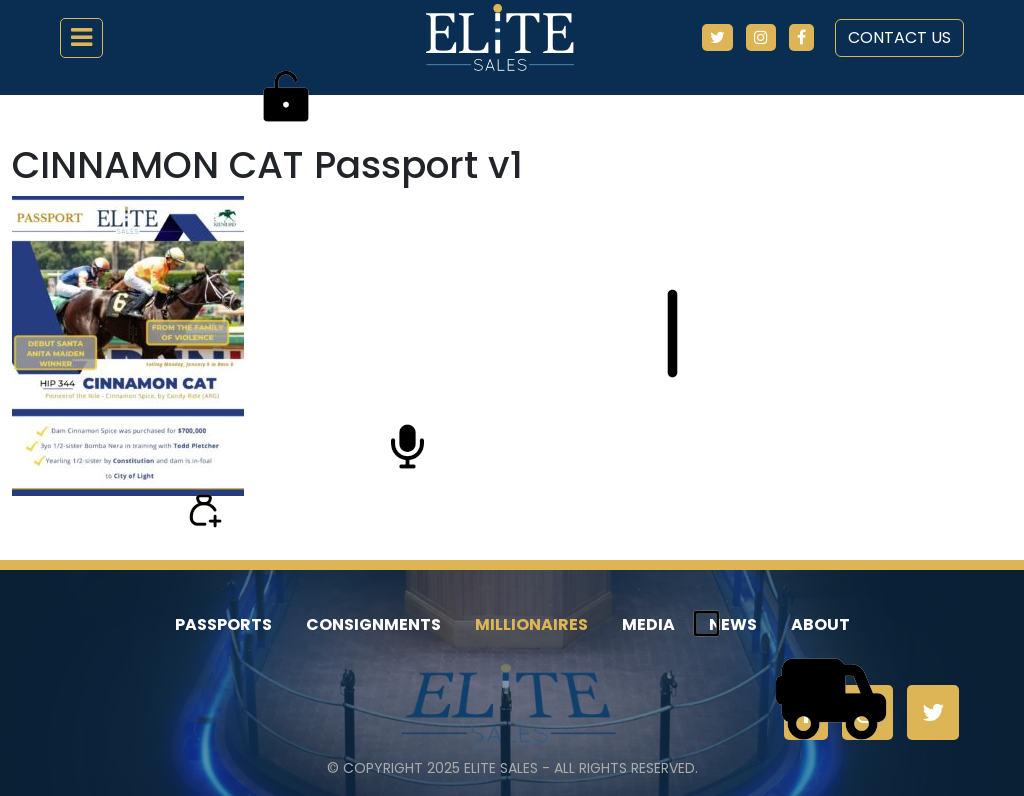  I want to click on unlock or access secured content, so click(286, 99).